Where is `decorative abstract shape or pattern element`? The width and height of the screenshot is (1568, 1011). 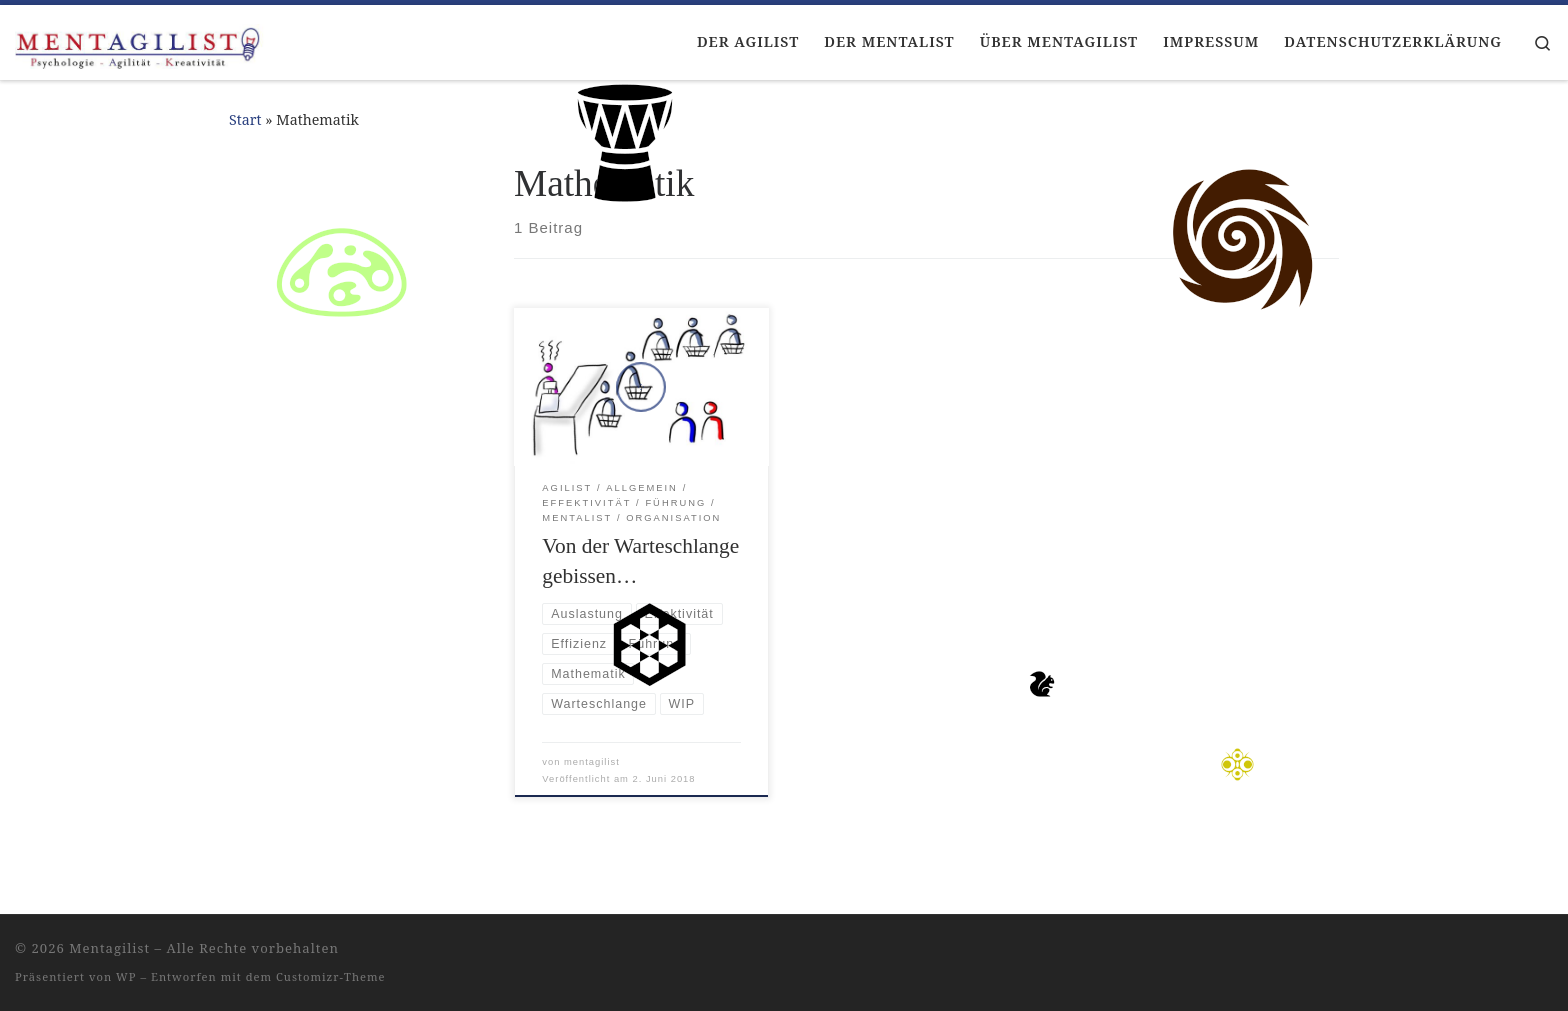 decorative abstract shape or pattern element is located at coordinates (1237, 764).